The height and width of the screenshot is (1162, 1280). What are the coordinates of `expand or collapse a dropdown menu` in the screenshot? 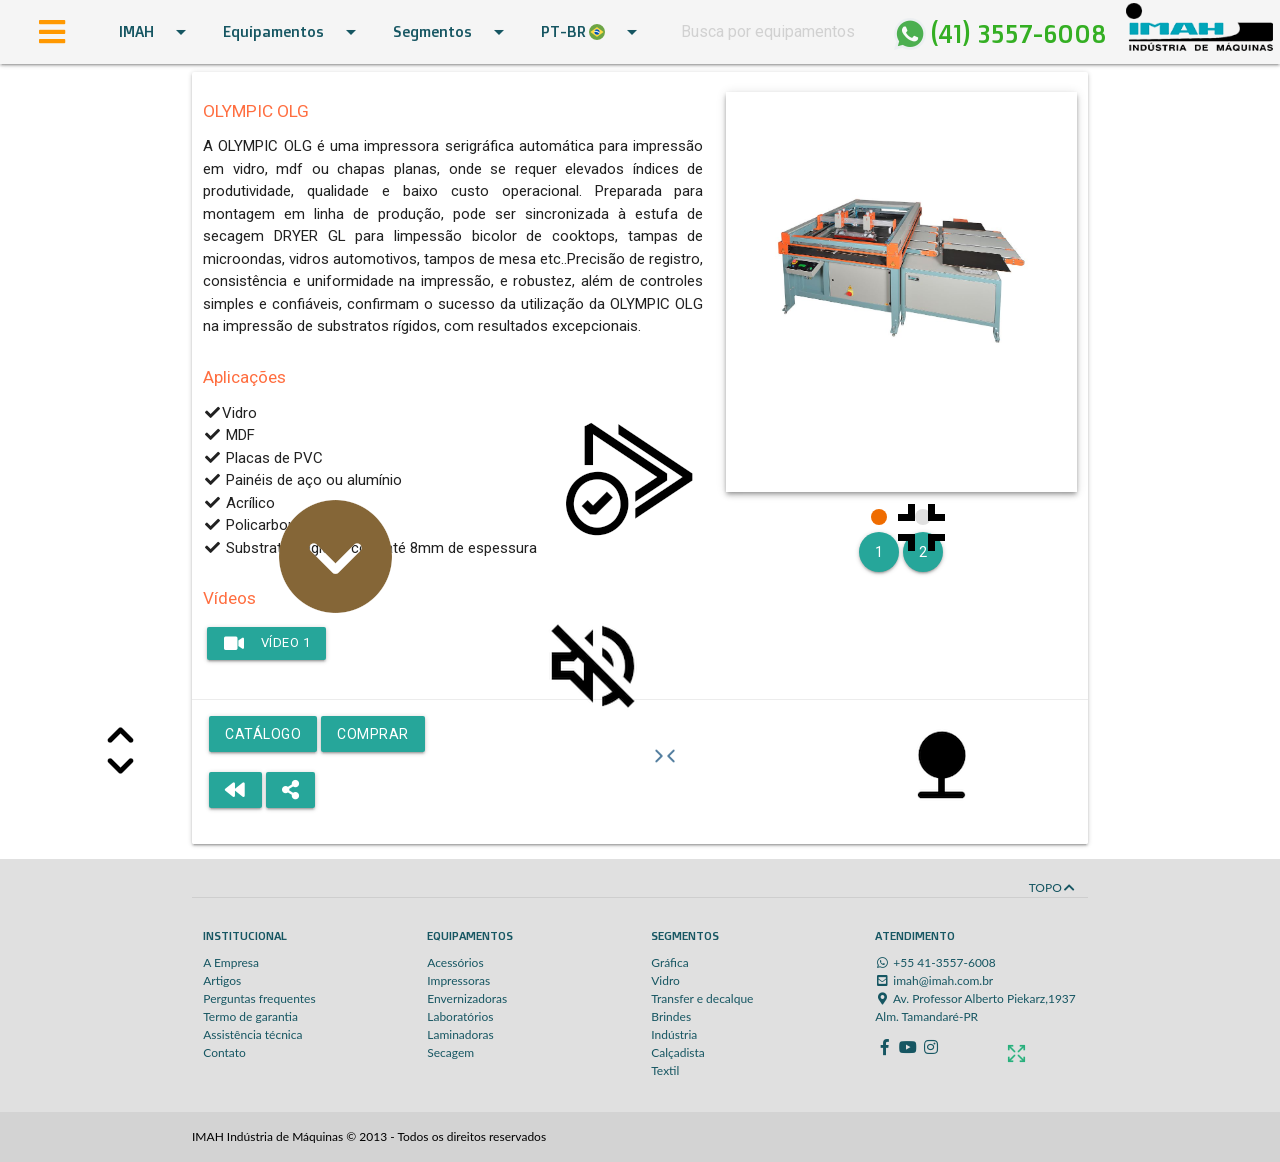 It's located at (120, 750).